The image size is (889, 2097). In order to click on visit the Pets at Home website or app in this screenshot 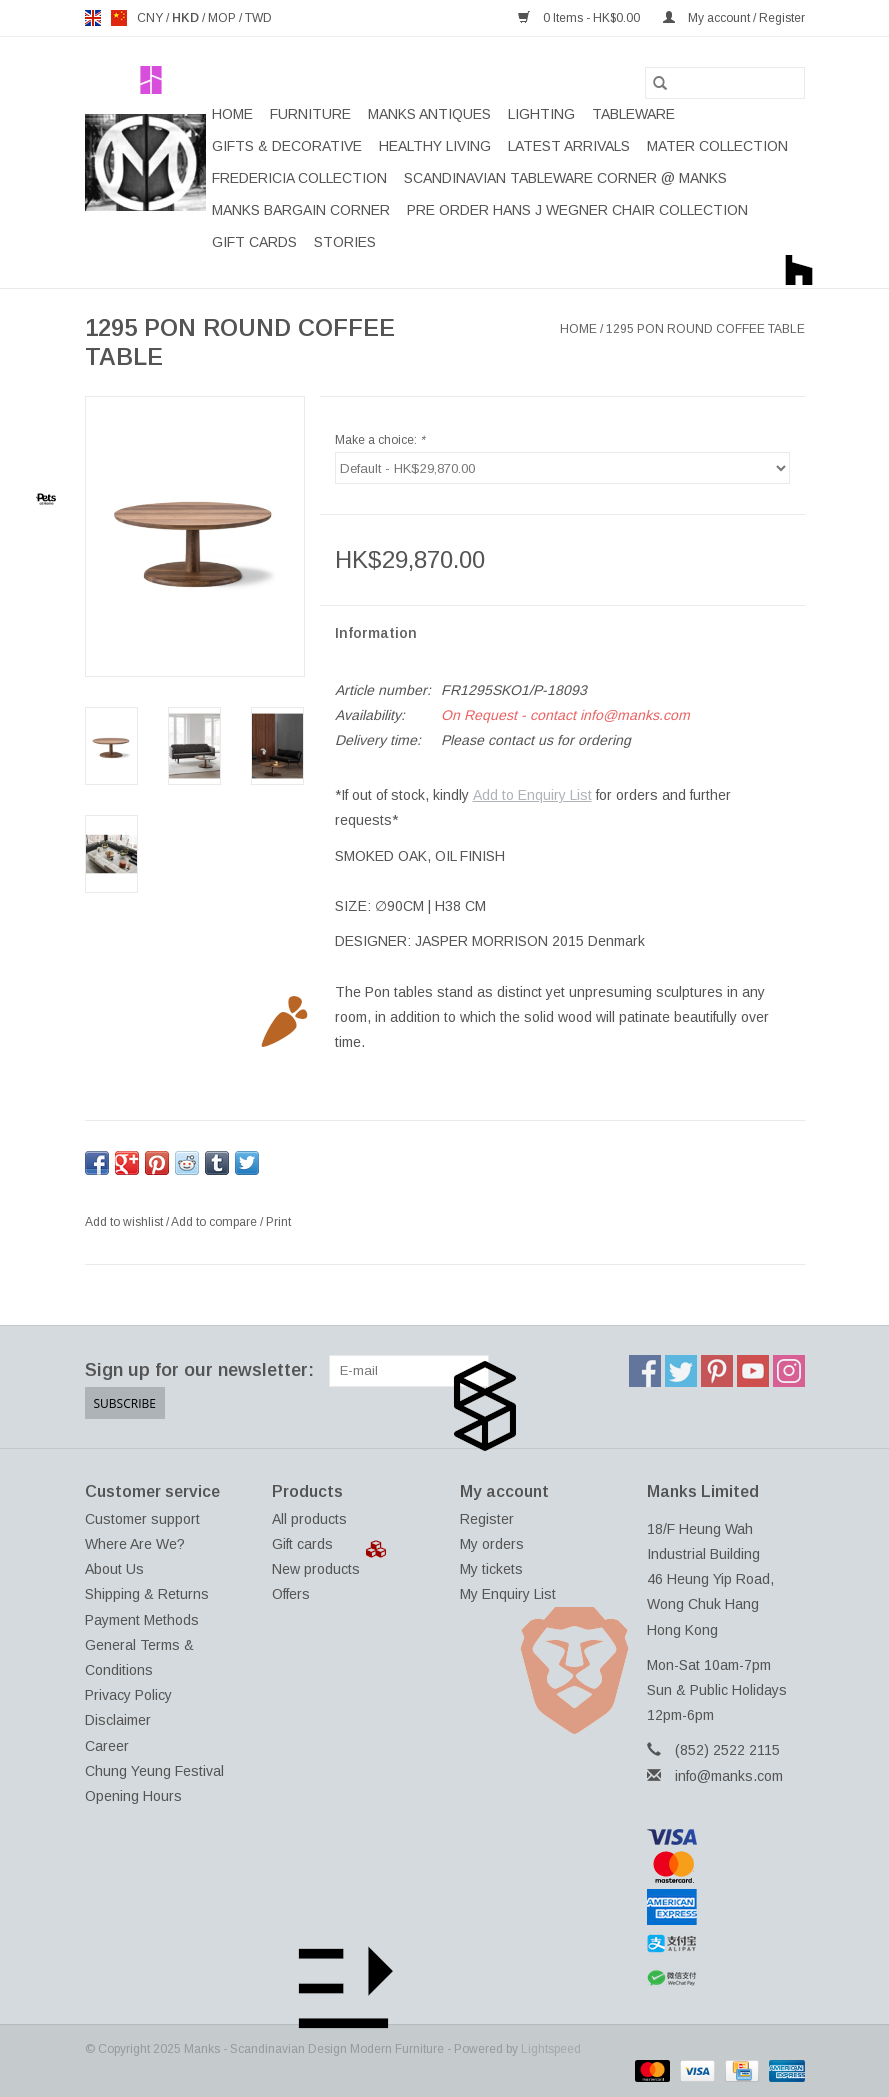, I will do `click(46, 499)`.